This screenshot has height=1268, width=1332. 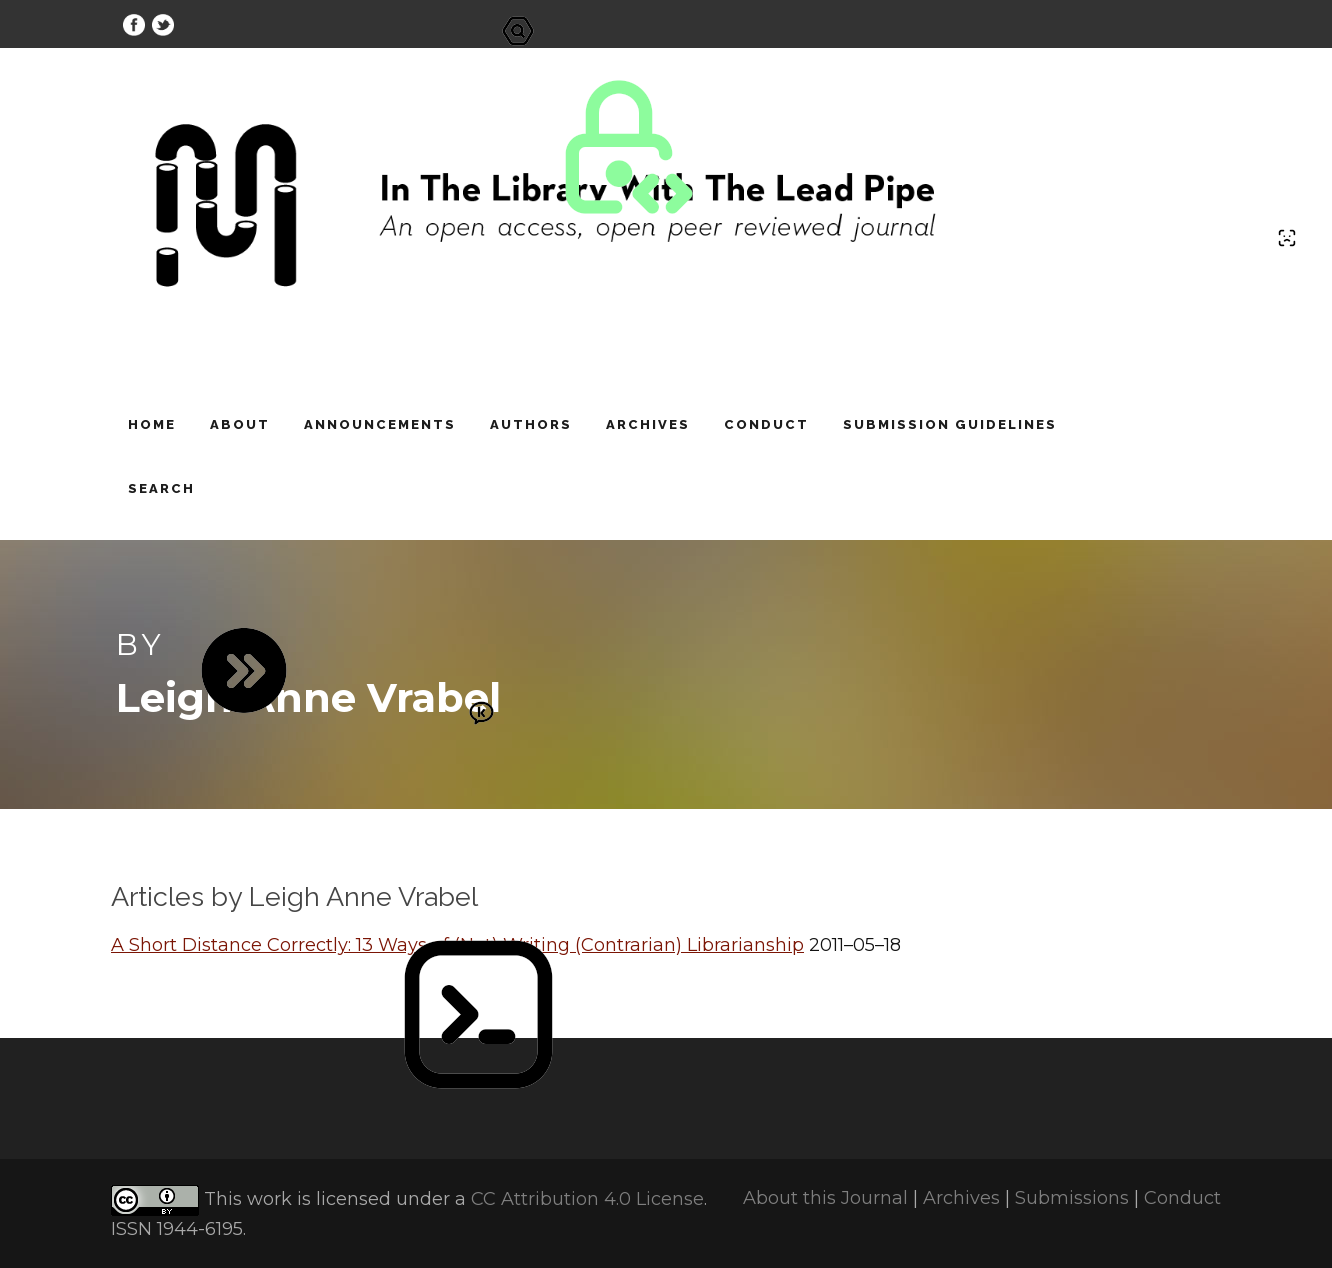 I want to click on skip forward or advance to next item, so click(x=244, y=671).